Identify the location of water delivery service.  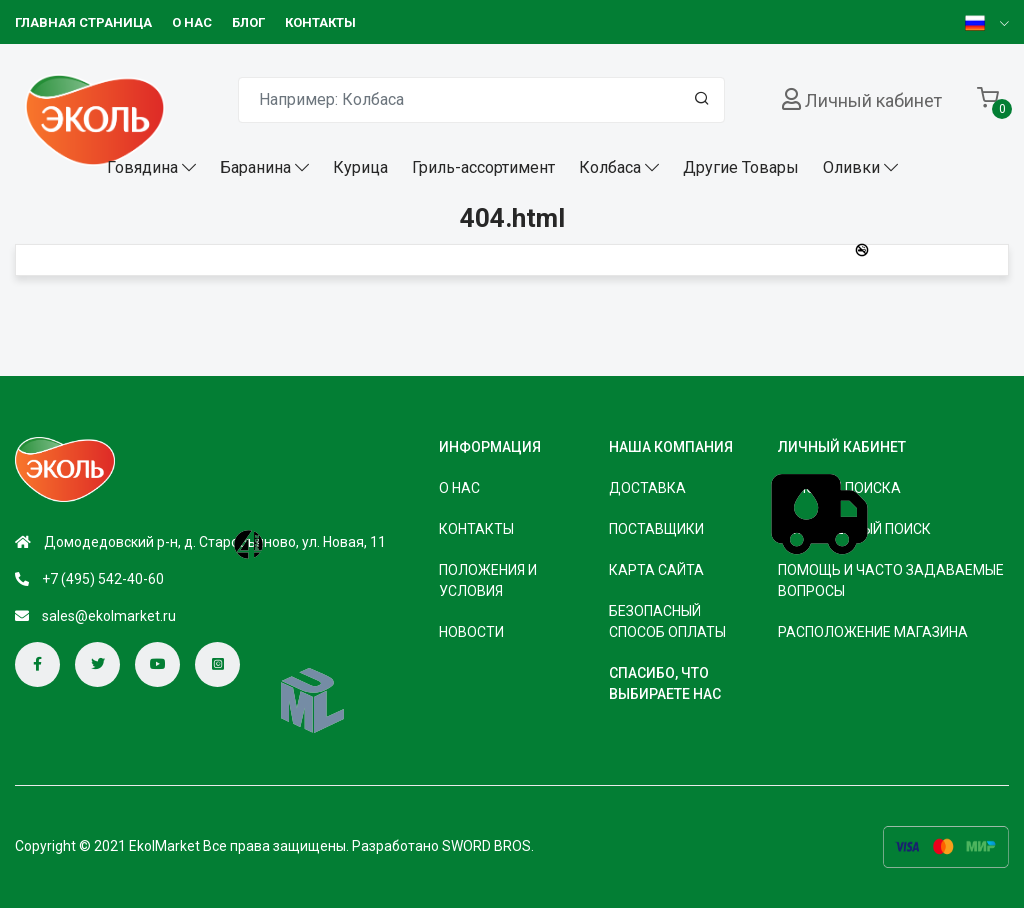
(819, 511).